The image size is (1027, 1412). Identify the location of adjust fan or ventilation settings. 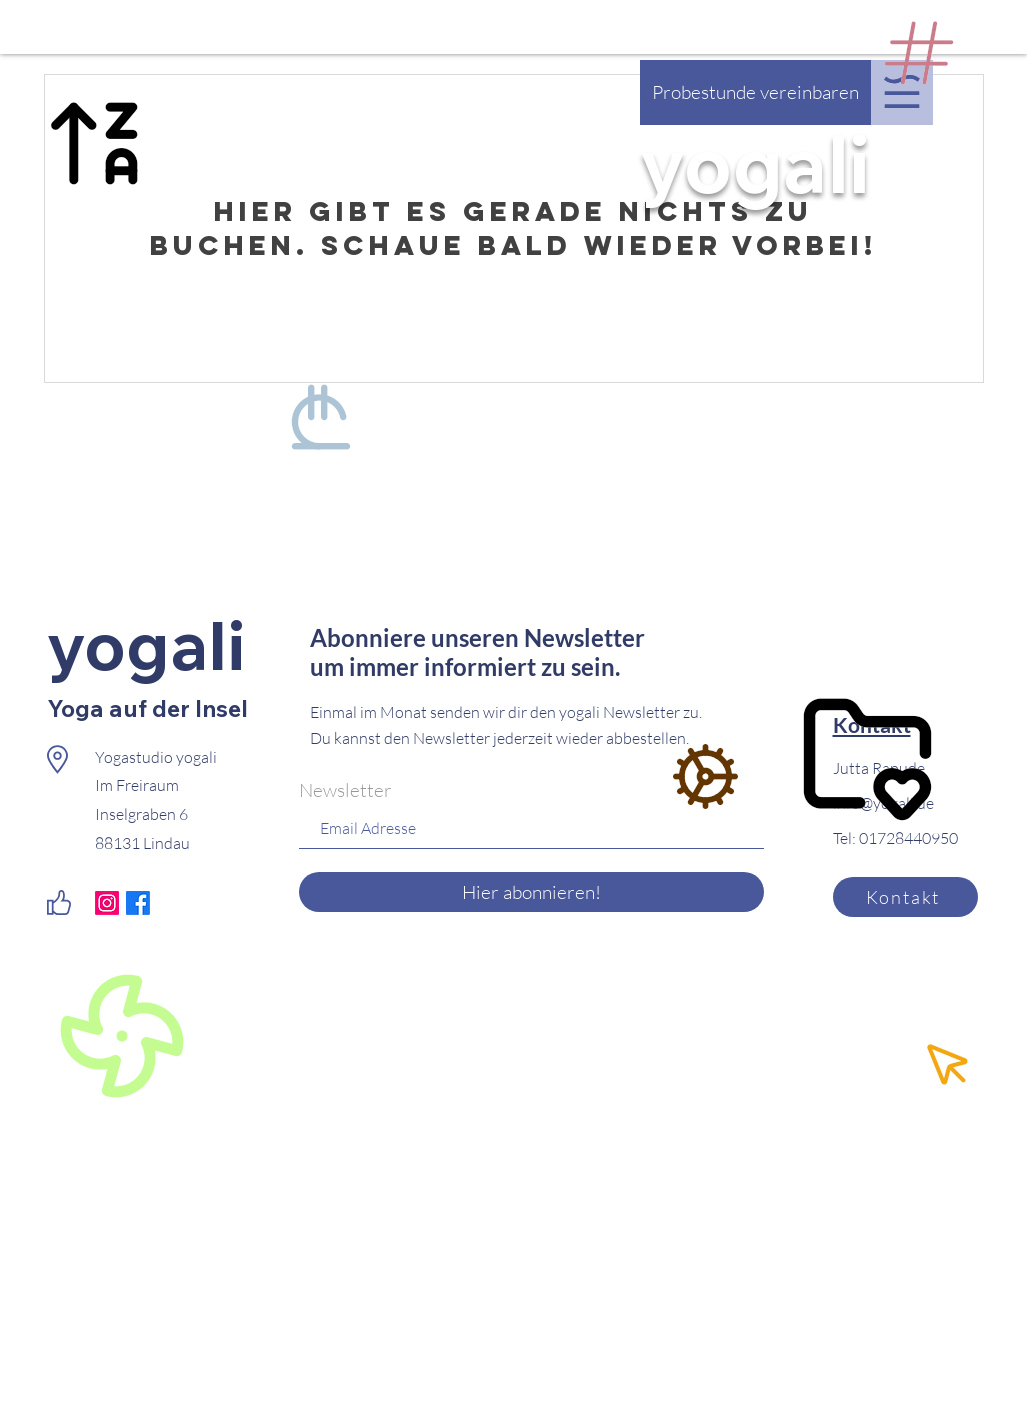
(122, 1036).